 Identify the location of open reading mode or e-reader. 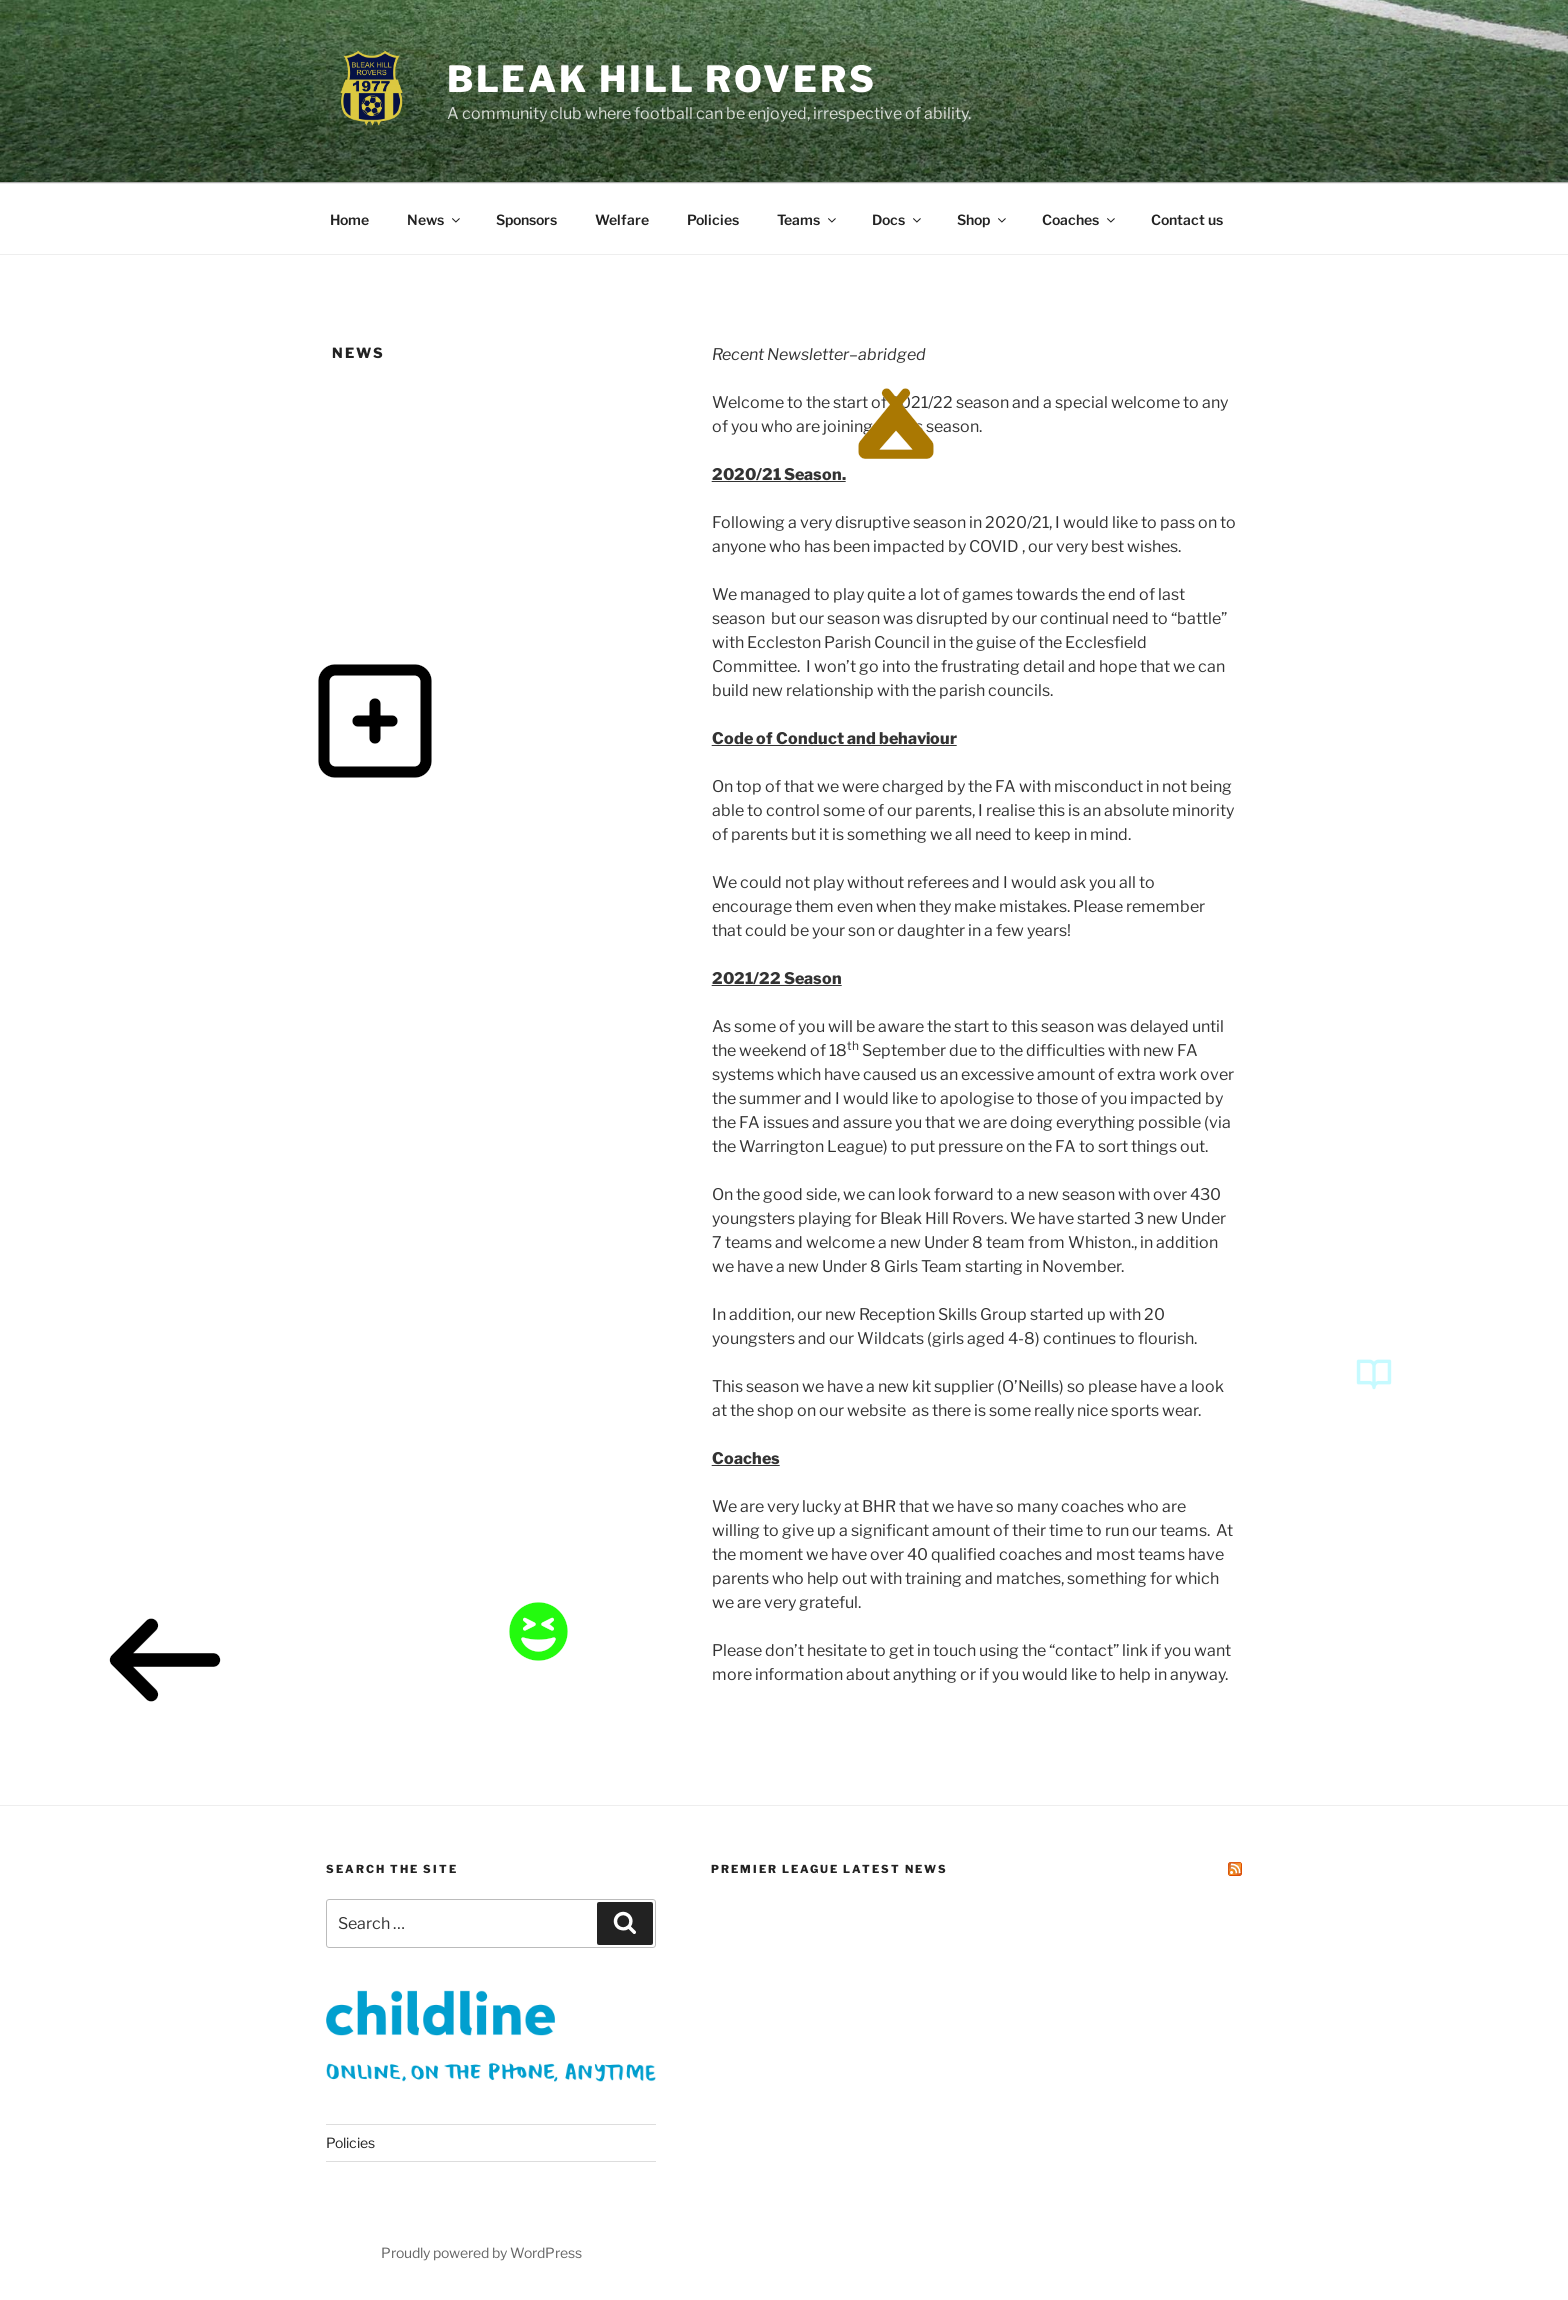
(1374, 1372).